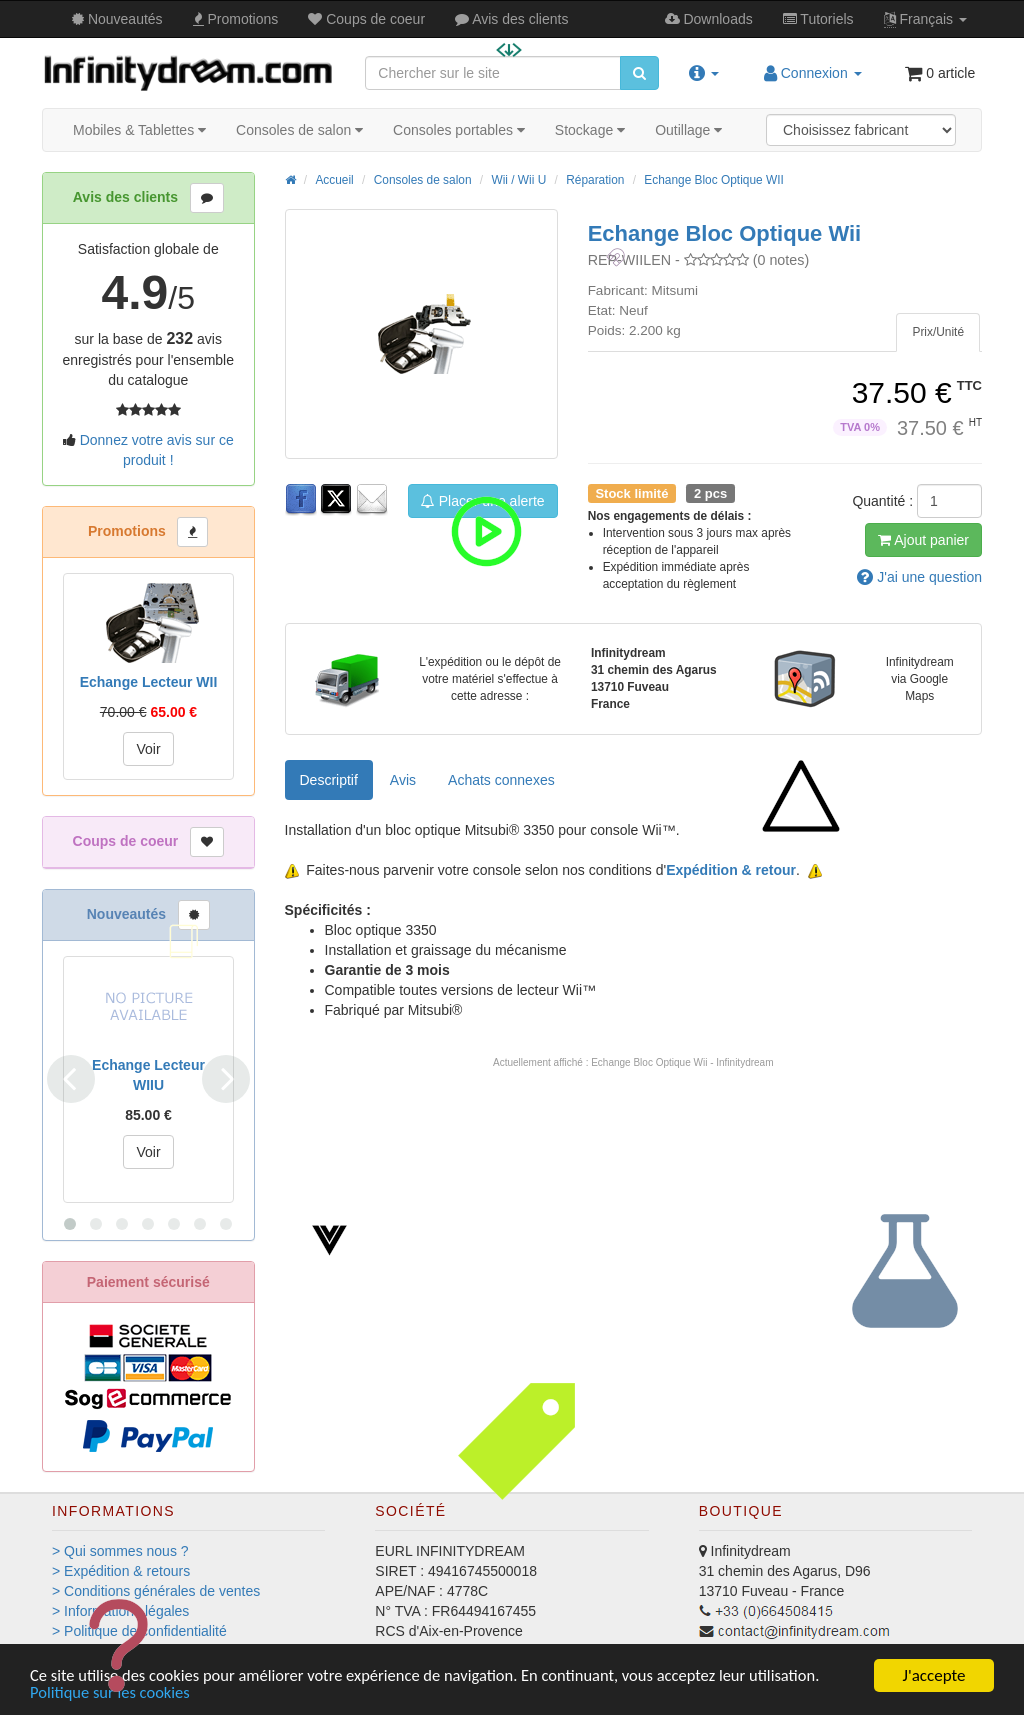  Describe the element at coordinates (616, 257) in the screenshot. I see `attract or pull related items together` at that location.